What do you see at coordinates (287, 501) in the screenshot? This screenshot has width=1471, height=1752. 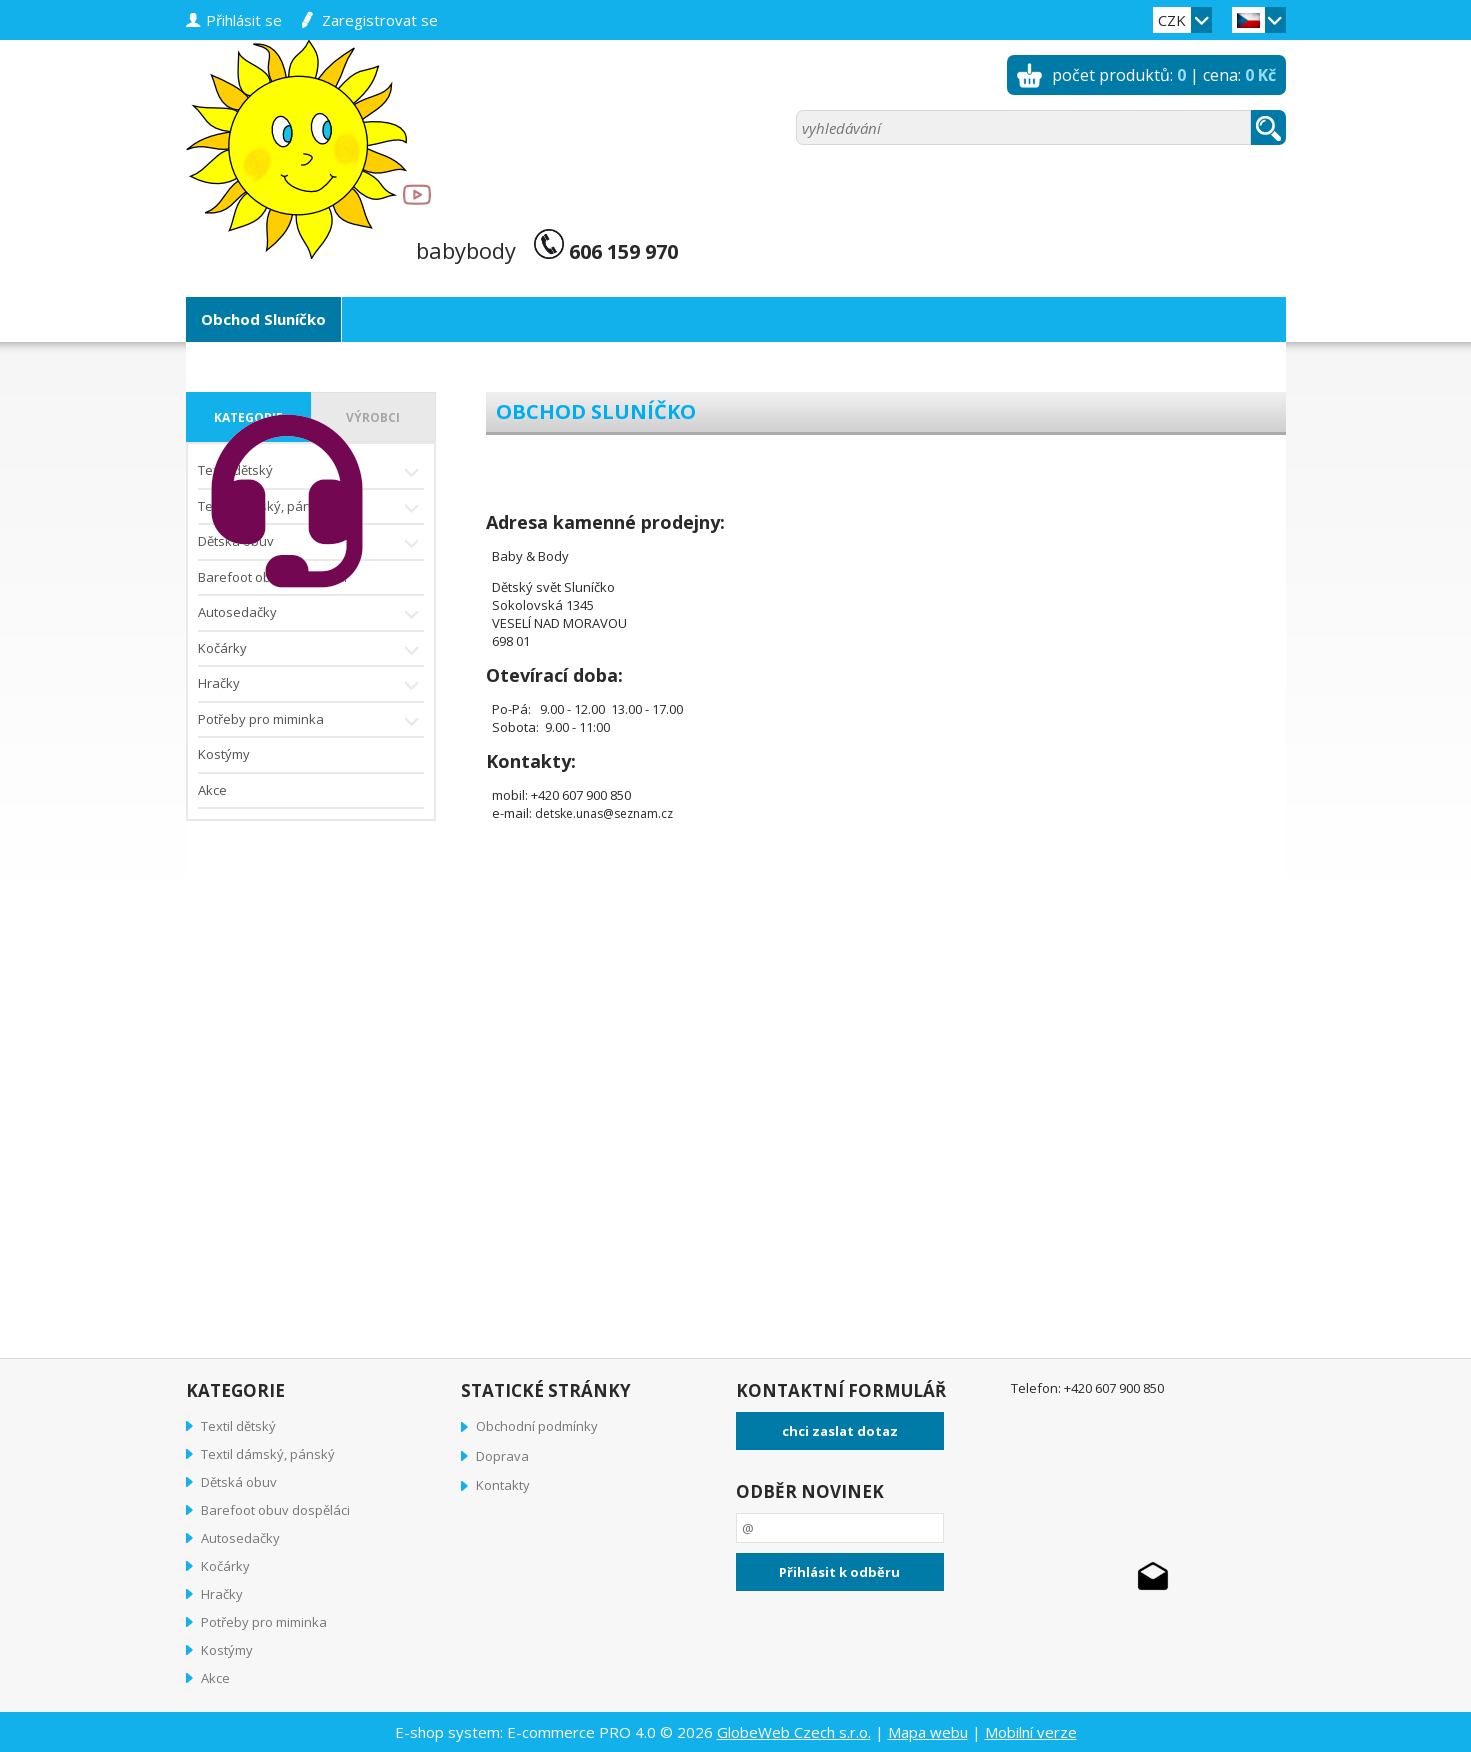 I see `contact customer support` at bounding box center [287, 501].